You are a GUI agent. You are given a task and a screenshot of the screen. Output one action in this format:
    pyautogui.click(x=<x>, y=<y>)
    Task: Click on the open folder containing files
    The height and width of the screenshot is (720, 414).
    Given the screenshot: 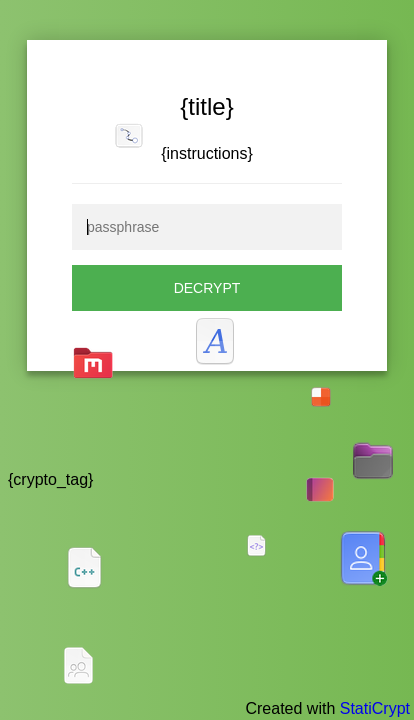 What is the action you would take?
    pyautogui.click(x=373, y=460)
    